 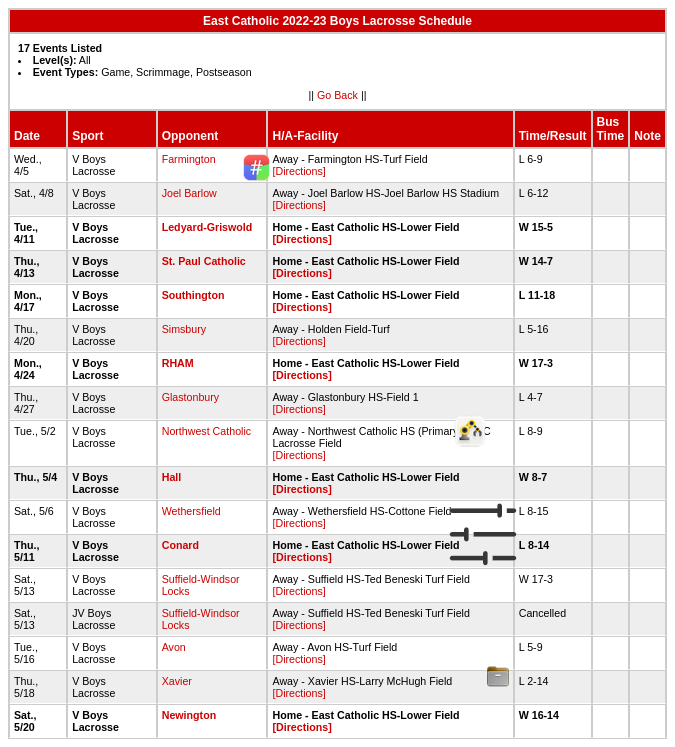 What do you see at coordinates (498, 676) in the screenshot?
I see `open the file manager application` at bounding box center [498, 676].